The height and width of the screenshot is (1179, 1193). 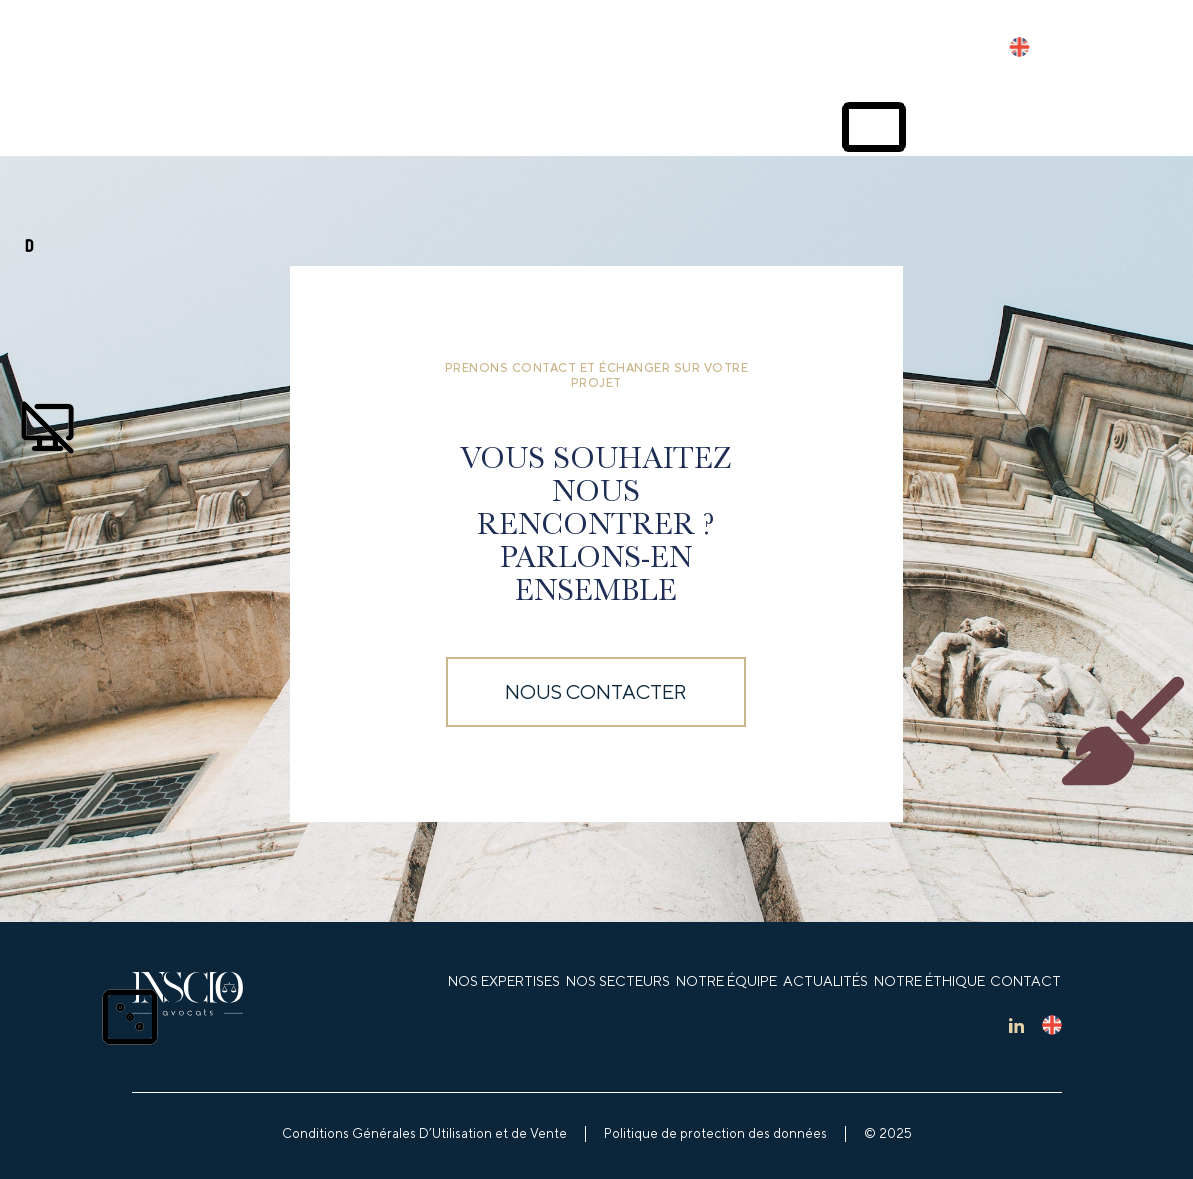 What do you see at coordinates (874, 127) in the screenshot?
I see `crop image to landscape orientation` at bounding box center [874, 127].